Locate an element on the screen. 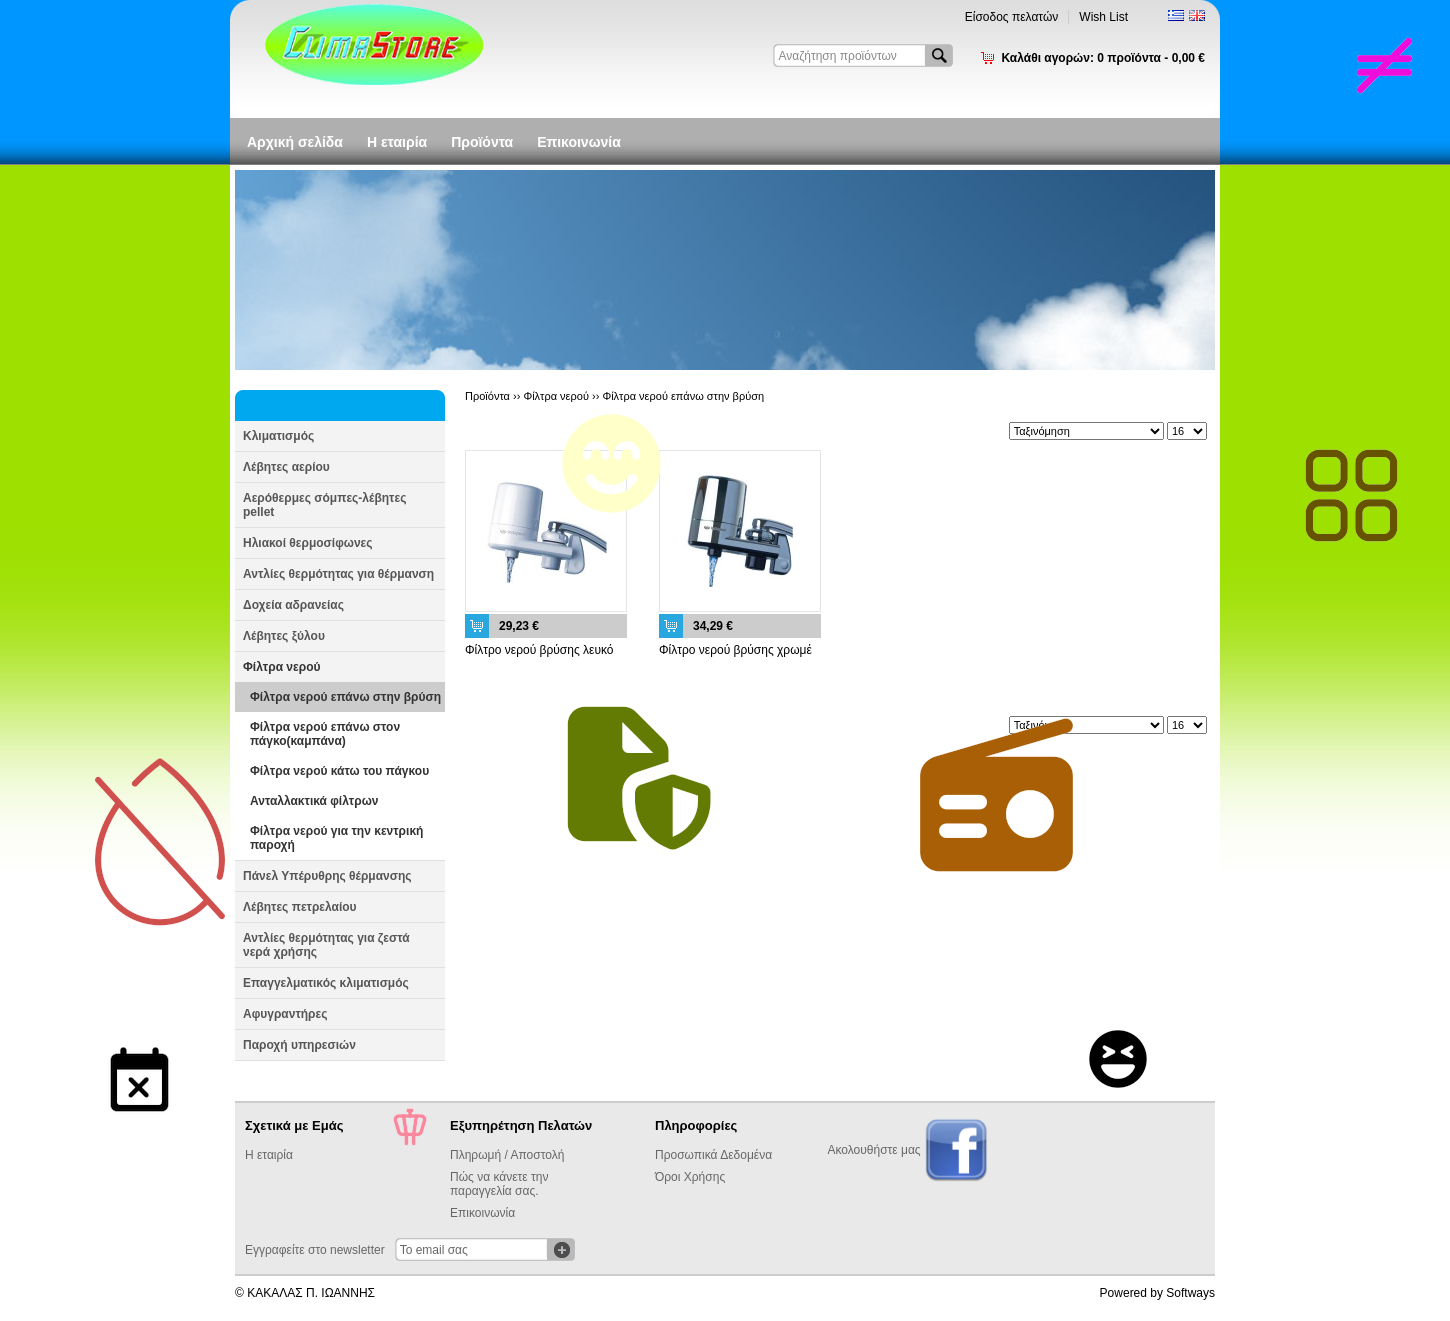 The height and width of the screenshot is (1321, 1450). a cancelled or unavailable calendar event is located at coordinates (139, 1082).